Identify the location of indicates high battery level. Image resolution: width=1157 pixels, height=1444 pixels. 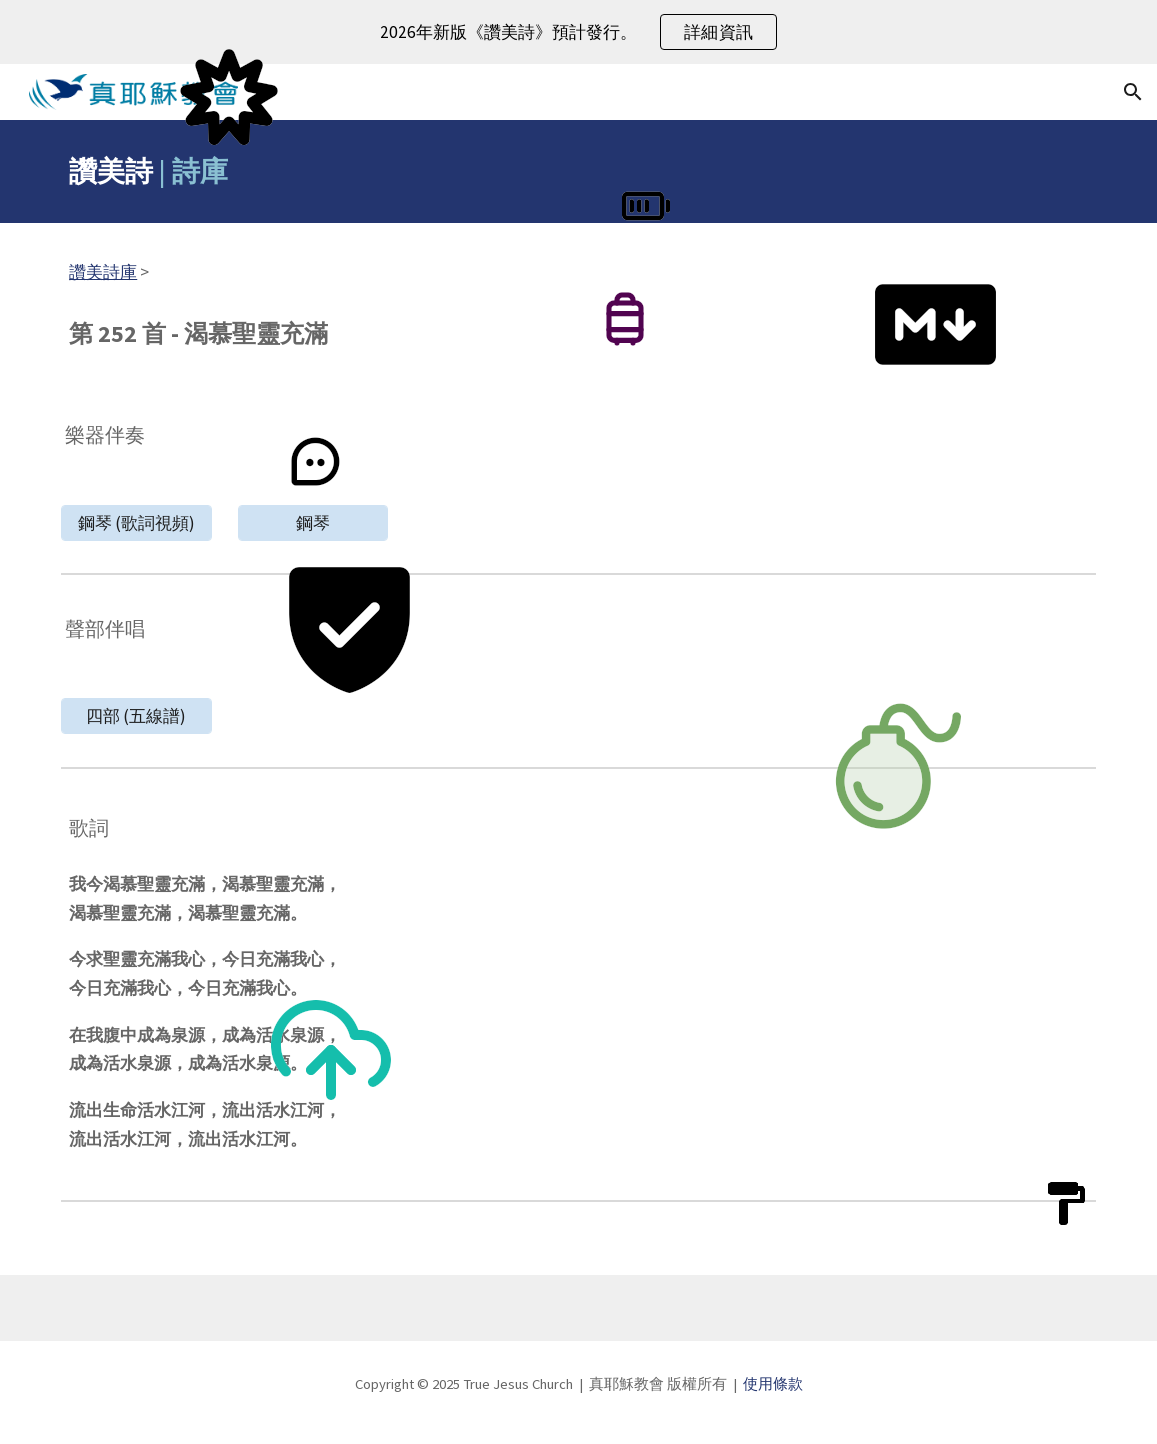
(646, 206).